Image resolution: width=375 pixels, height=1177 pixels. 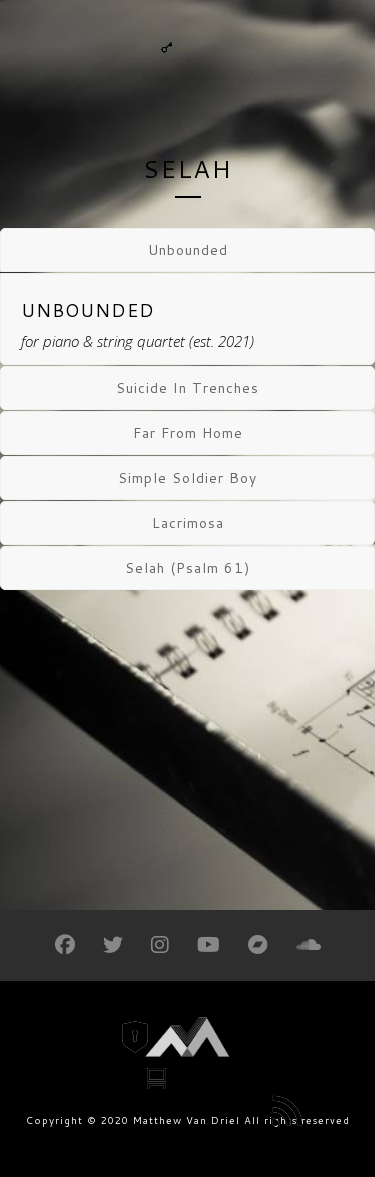 What do you see at coordinates (167, 47) in the screenshot?
I see `access password or security settings` at bounding box center [167, 47].